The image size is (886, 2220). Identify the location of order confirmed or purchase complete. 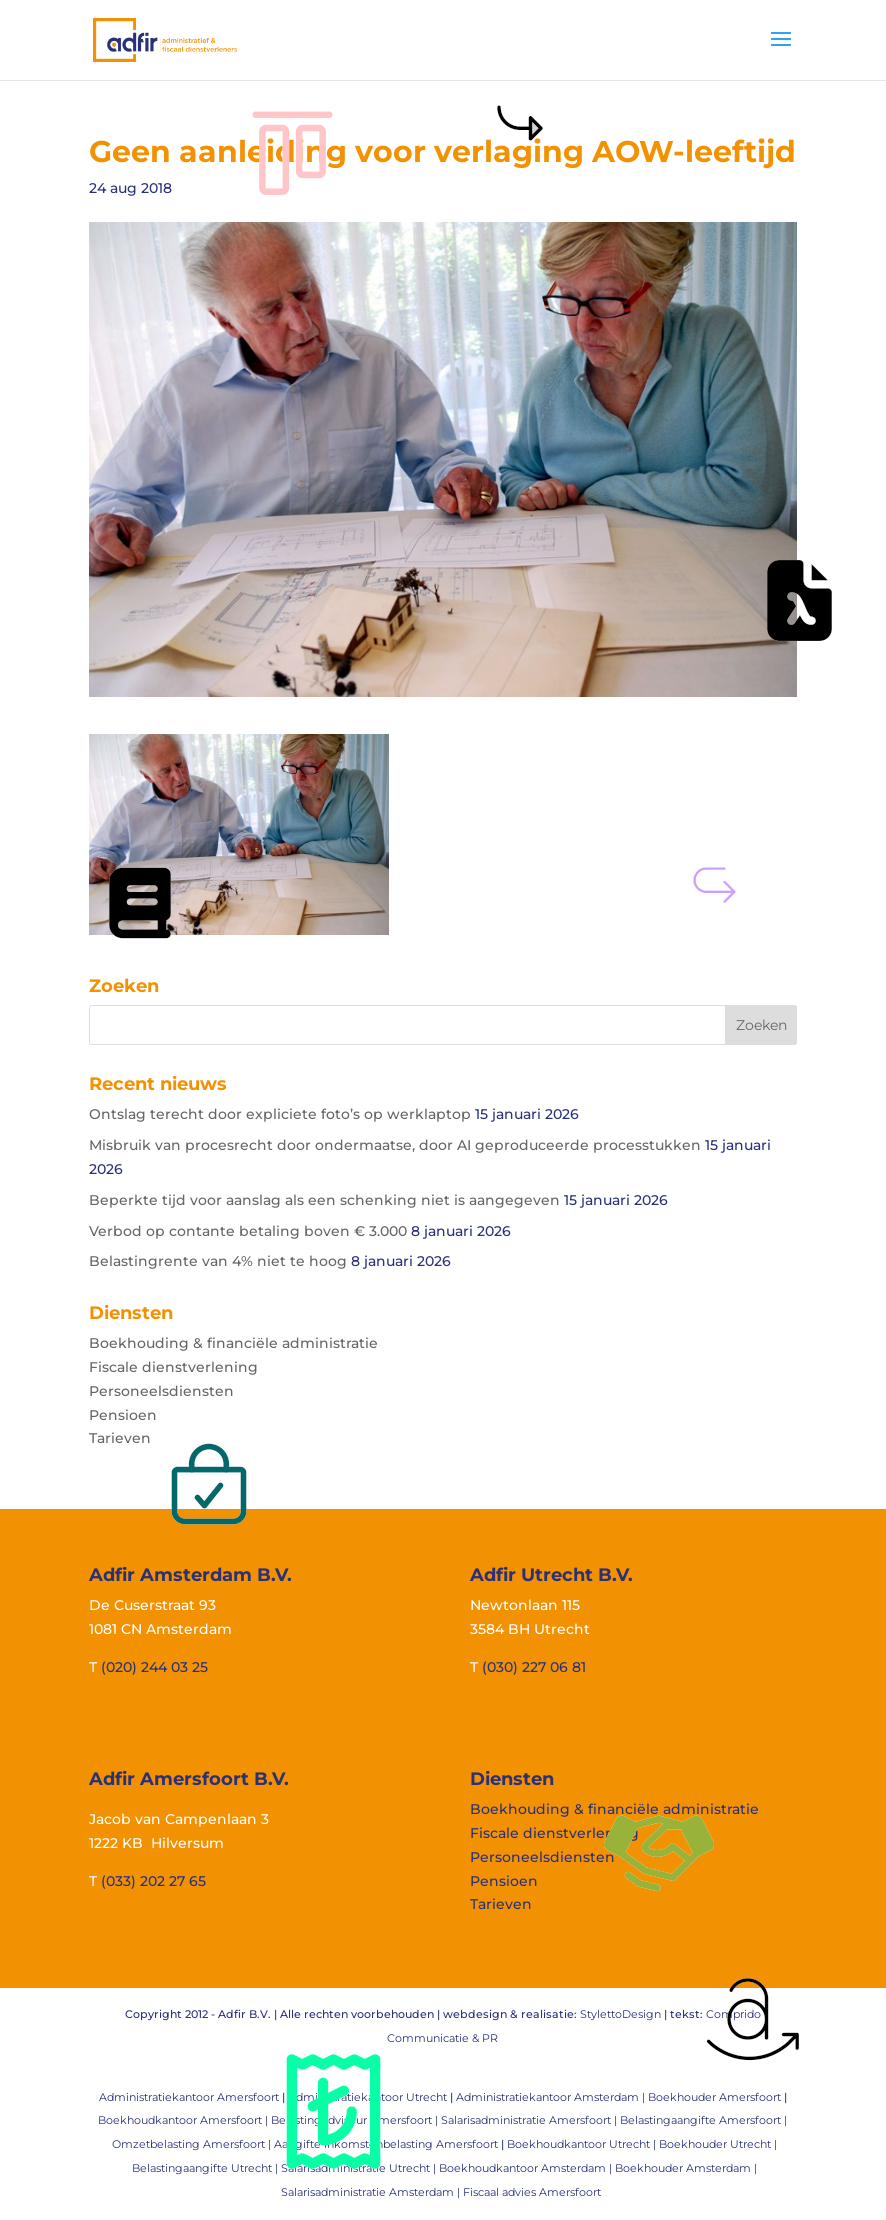
(209, 1484).